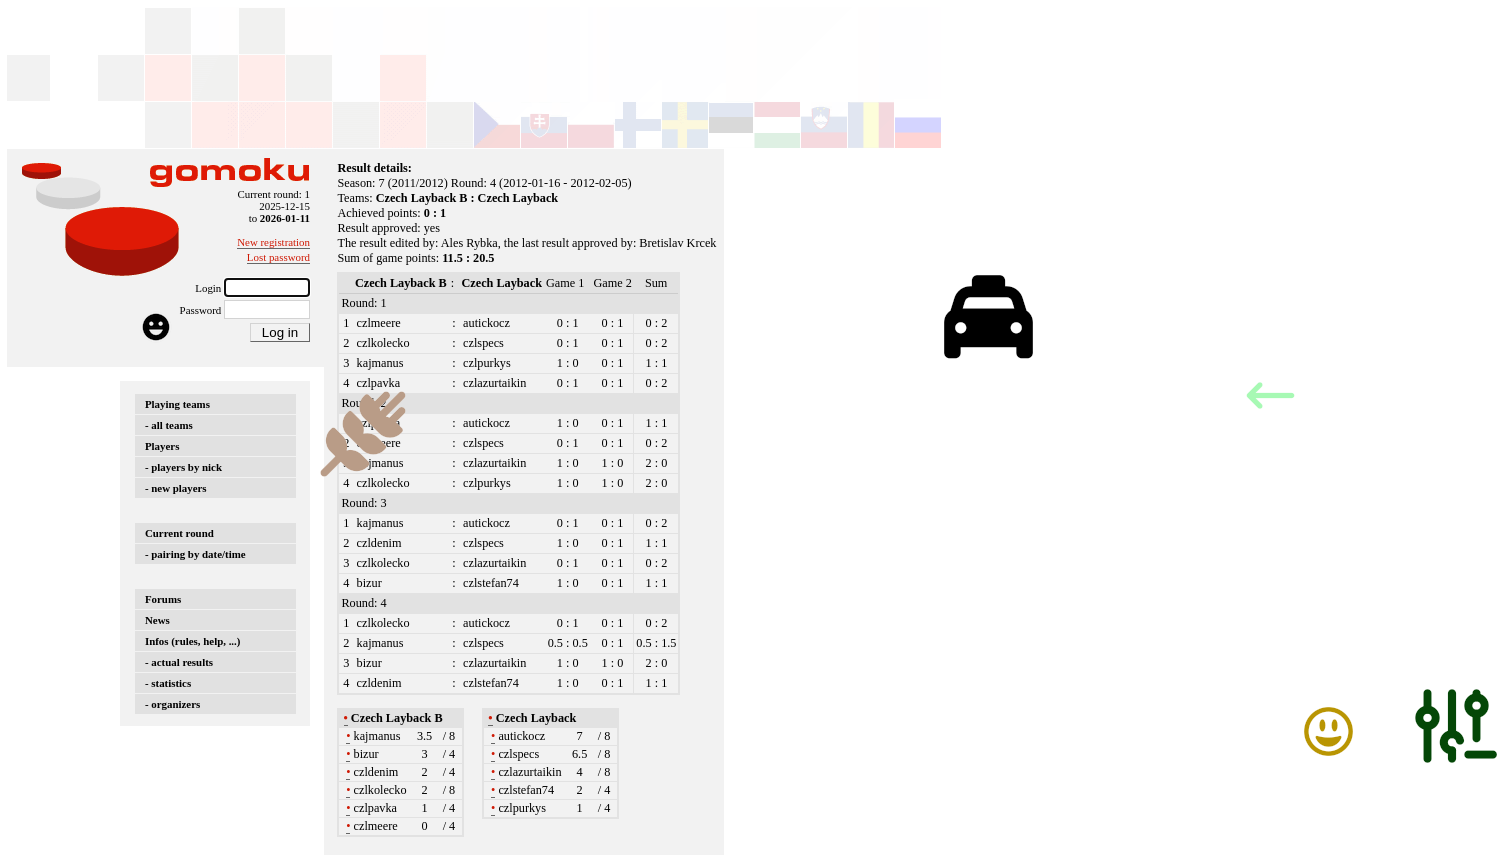  What do you see at coordinates (156, 327) in the screenshot?
I see `open emoji picker` at bounding box center [156, 327].